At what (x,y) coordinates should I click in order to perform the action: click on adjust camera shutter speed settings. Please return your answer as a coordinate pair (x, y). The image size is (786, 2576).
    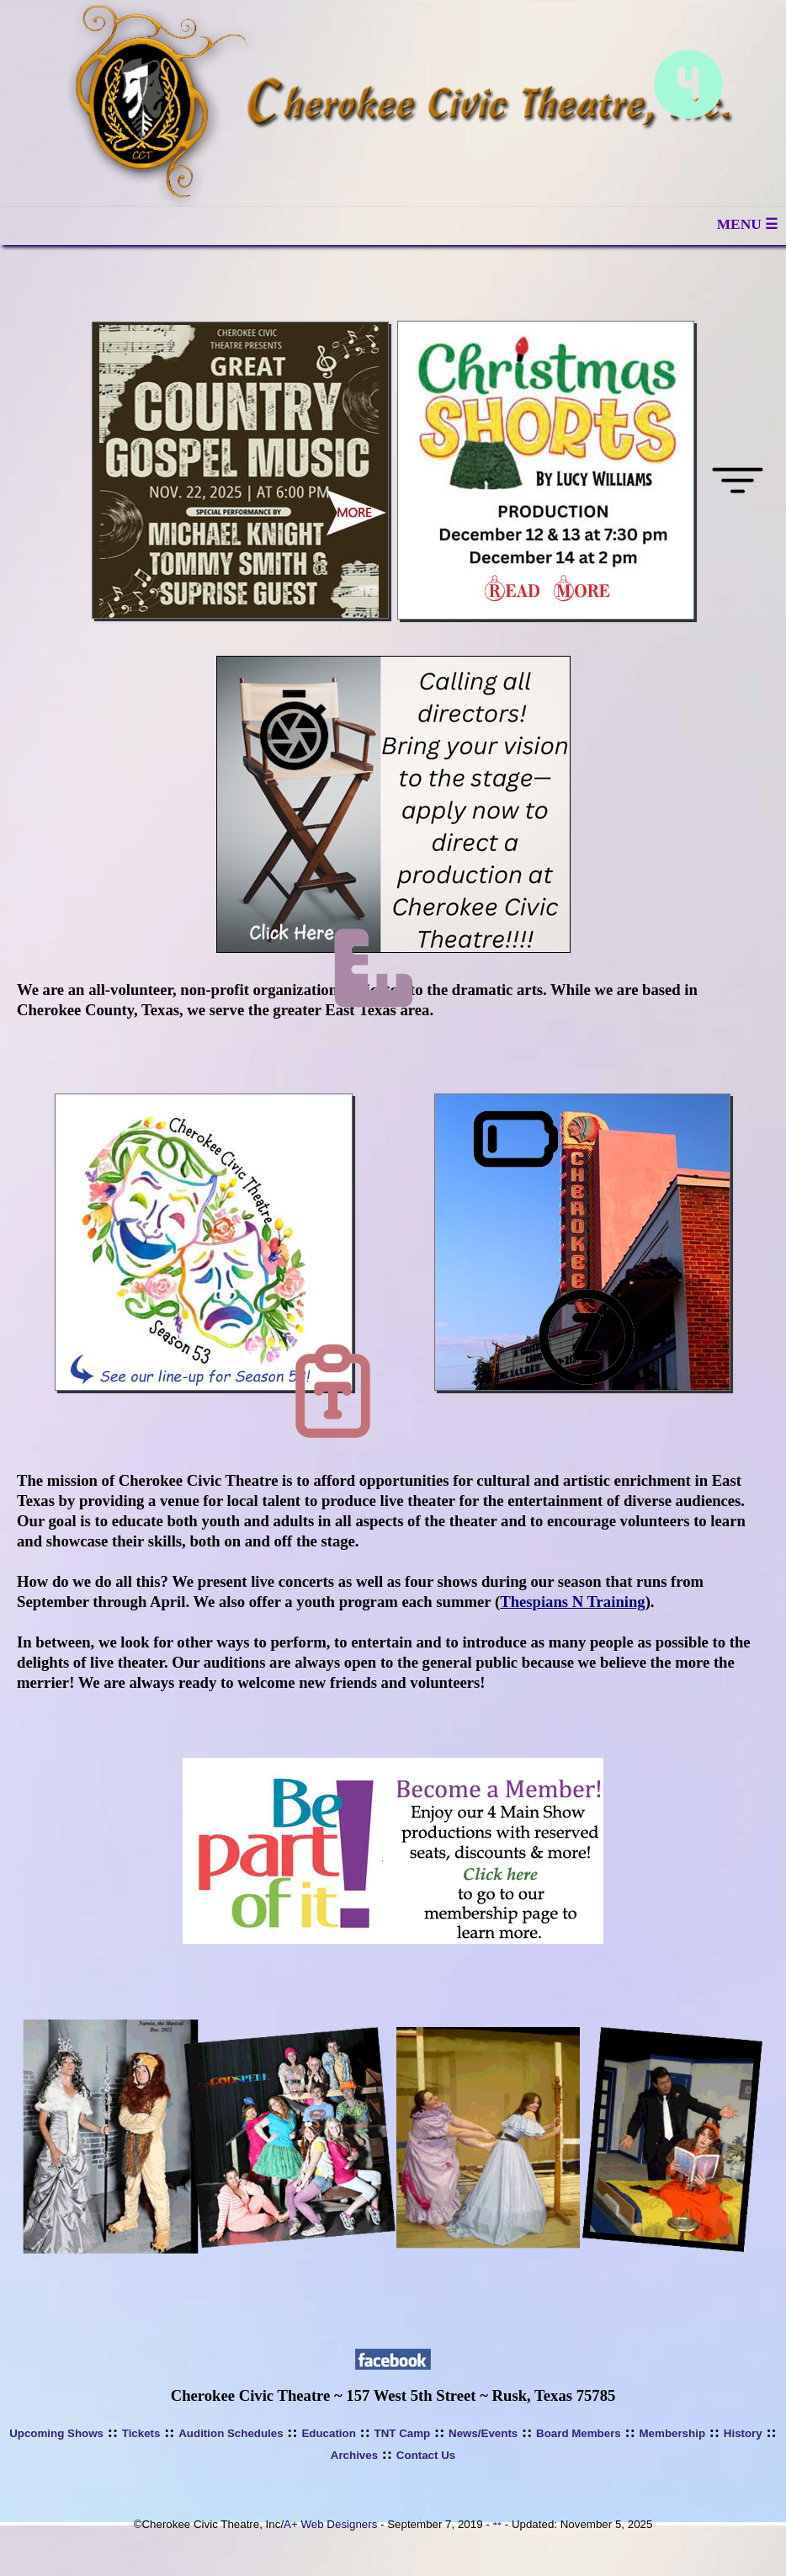
    Looking at the image, I should click on (294, 732).